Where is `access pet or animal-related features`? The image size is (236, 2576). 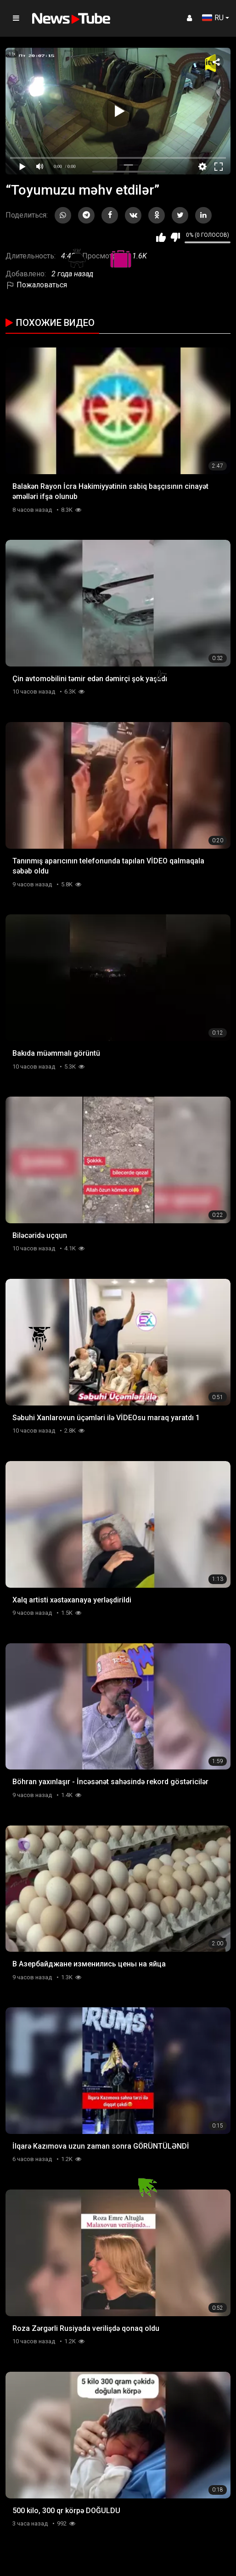
access pet or animal-related features is located at coordinates (148, 2188).